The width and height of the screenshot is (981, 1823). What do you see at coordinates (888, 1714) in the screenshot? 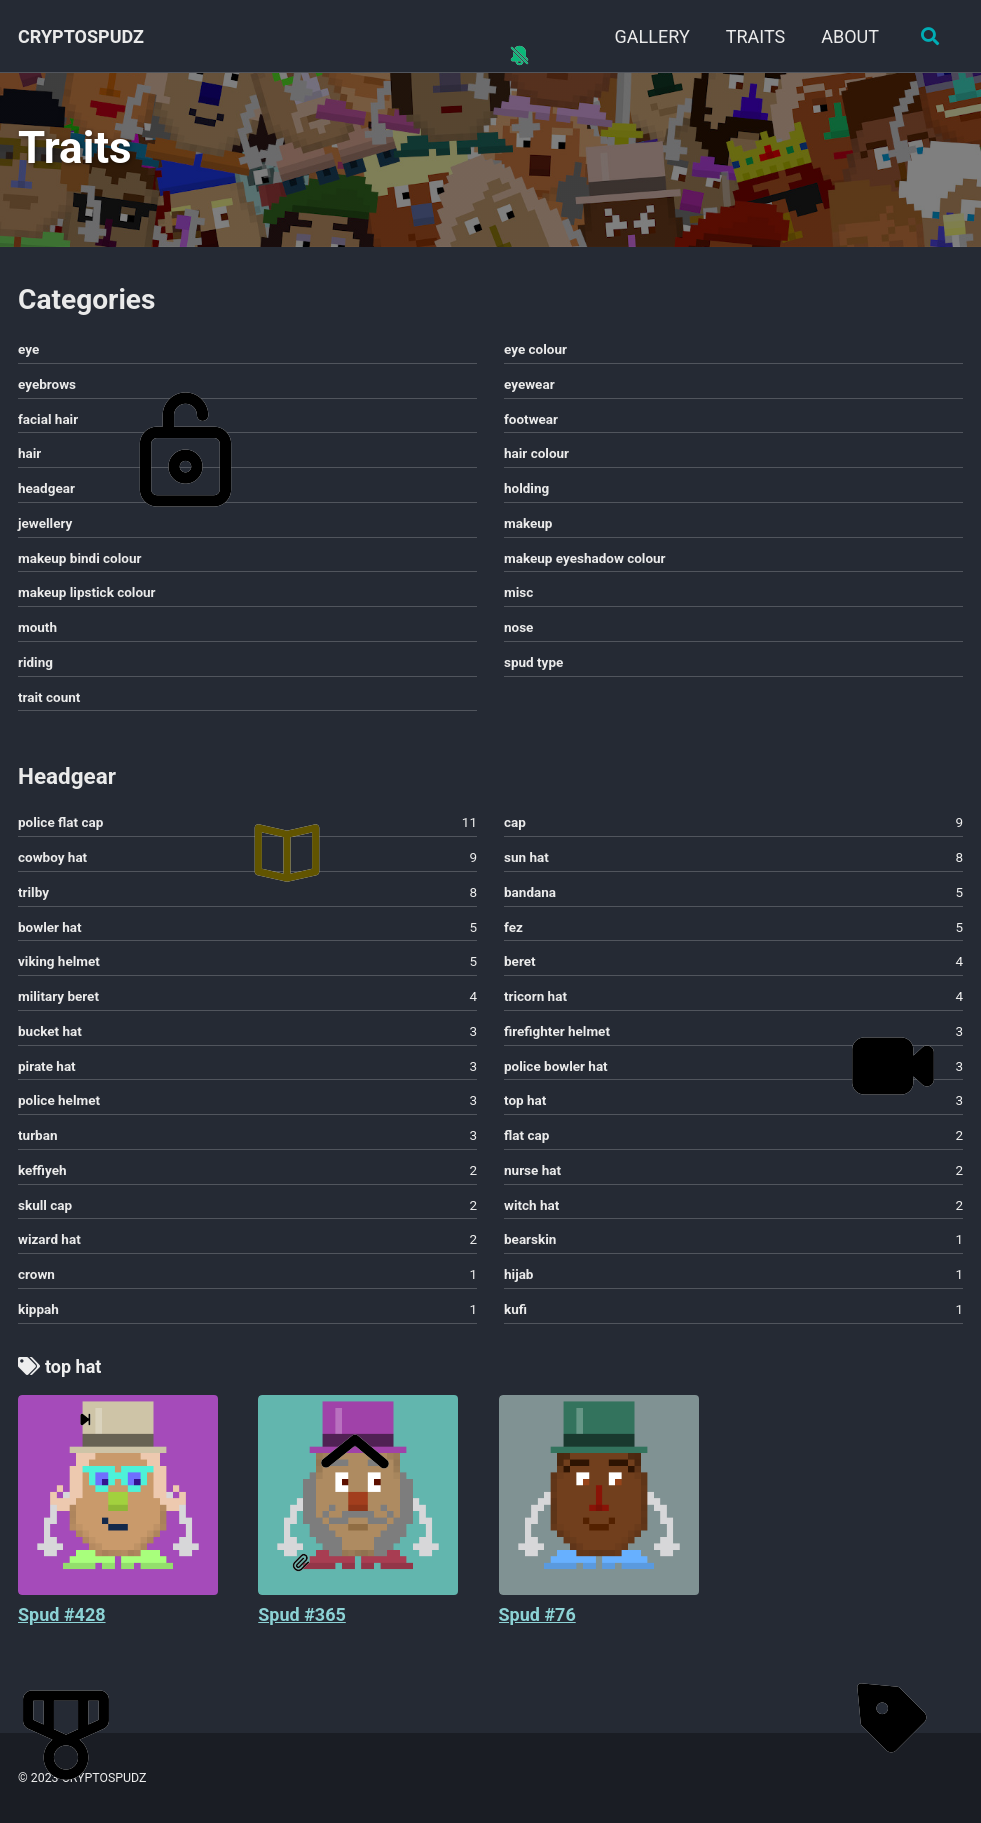
I see `view tags or labels` at bounding box center [888, 1714].